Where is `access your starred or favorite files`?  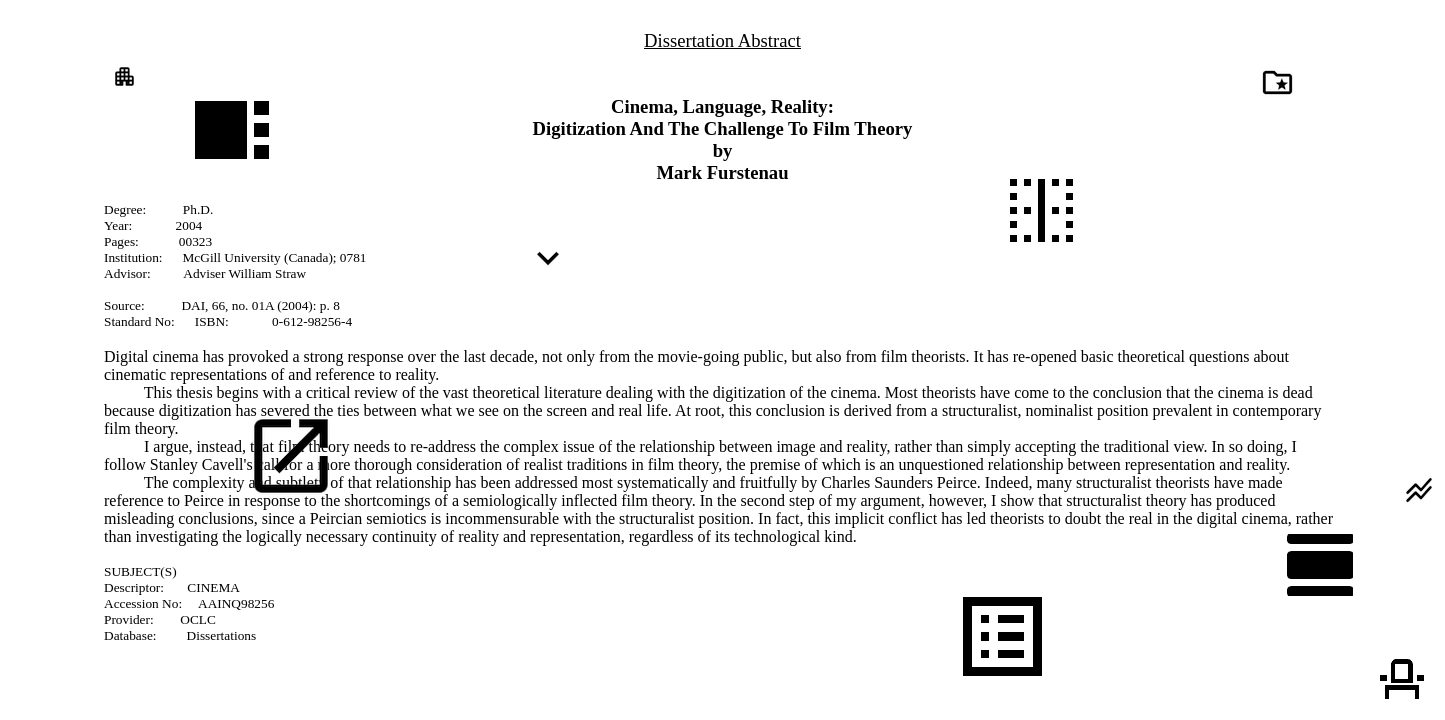 access your starred or favorite files is located at coordinates (1277, 82).